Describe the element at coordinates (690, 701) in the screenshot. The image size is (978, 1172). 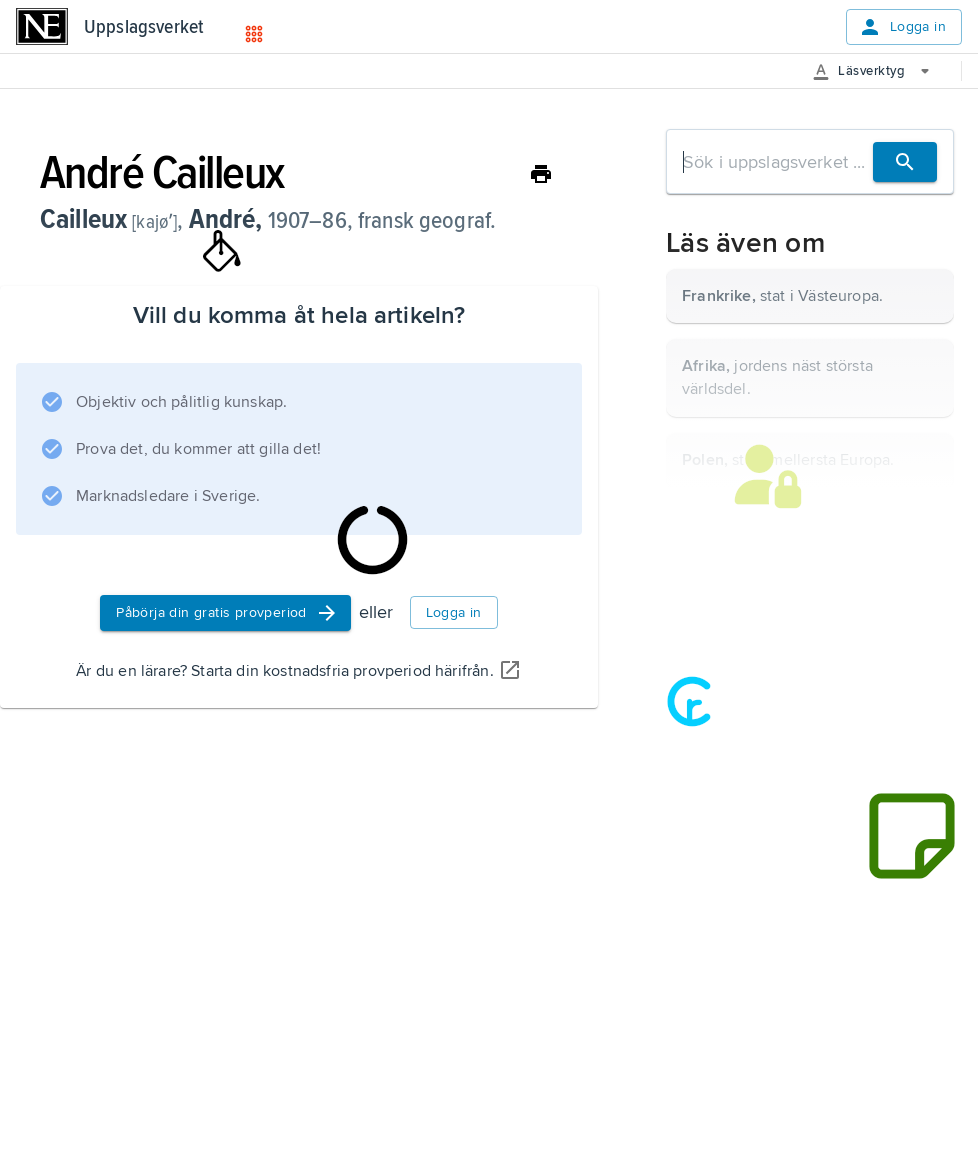
I see `indicates brazilian cruzeiro currency` at that location.